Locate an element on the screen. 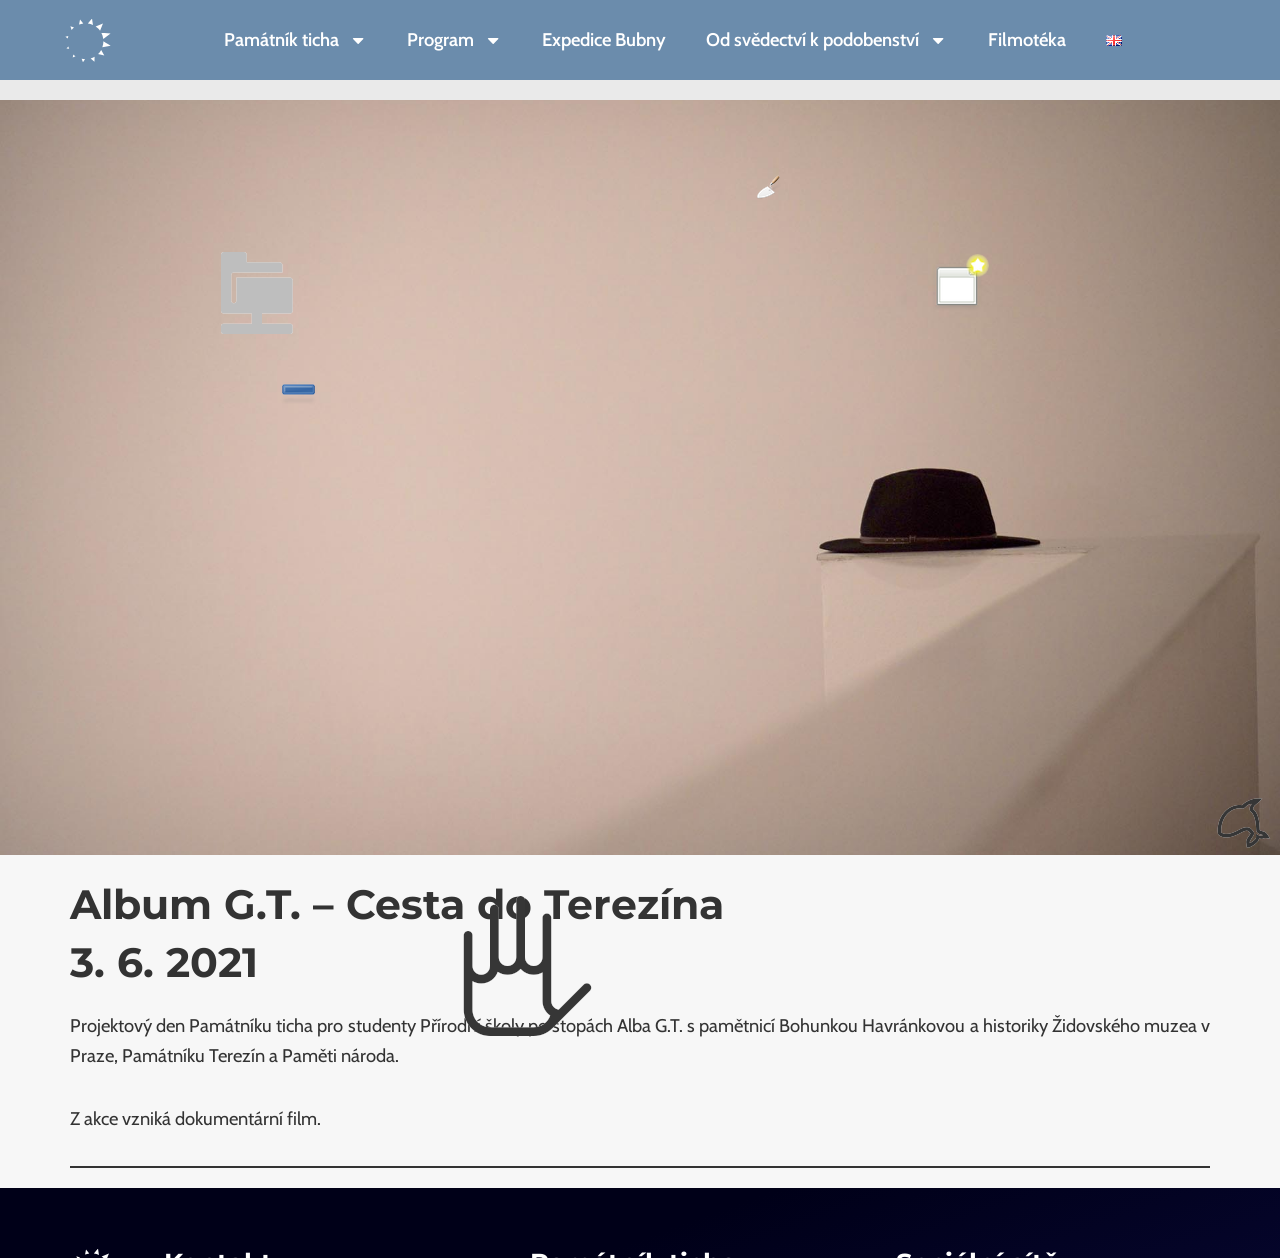  open a new window is located at coordinates (960, 282).